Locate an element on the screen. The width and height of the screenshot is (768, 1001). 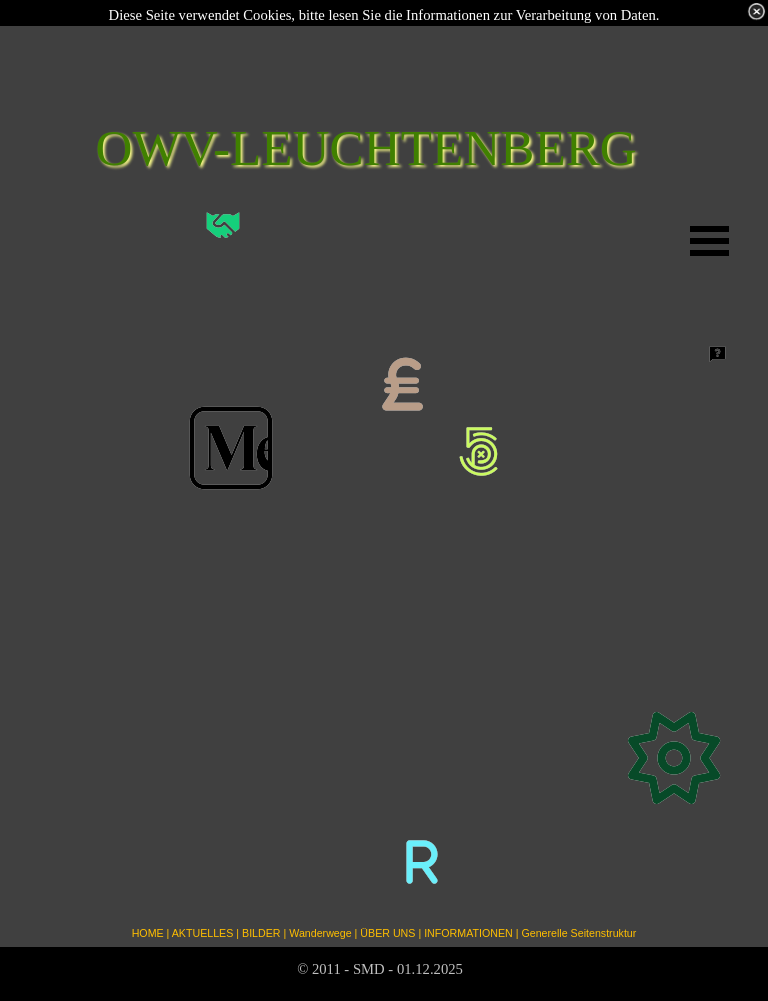
open the Medium app is located at coordinates (231, 448).